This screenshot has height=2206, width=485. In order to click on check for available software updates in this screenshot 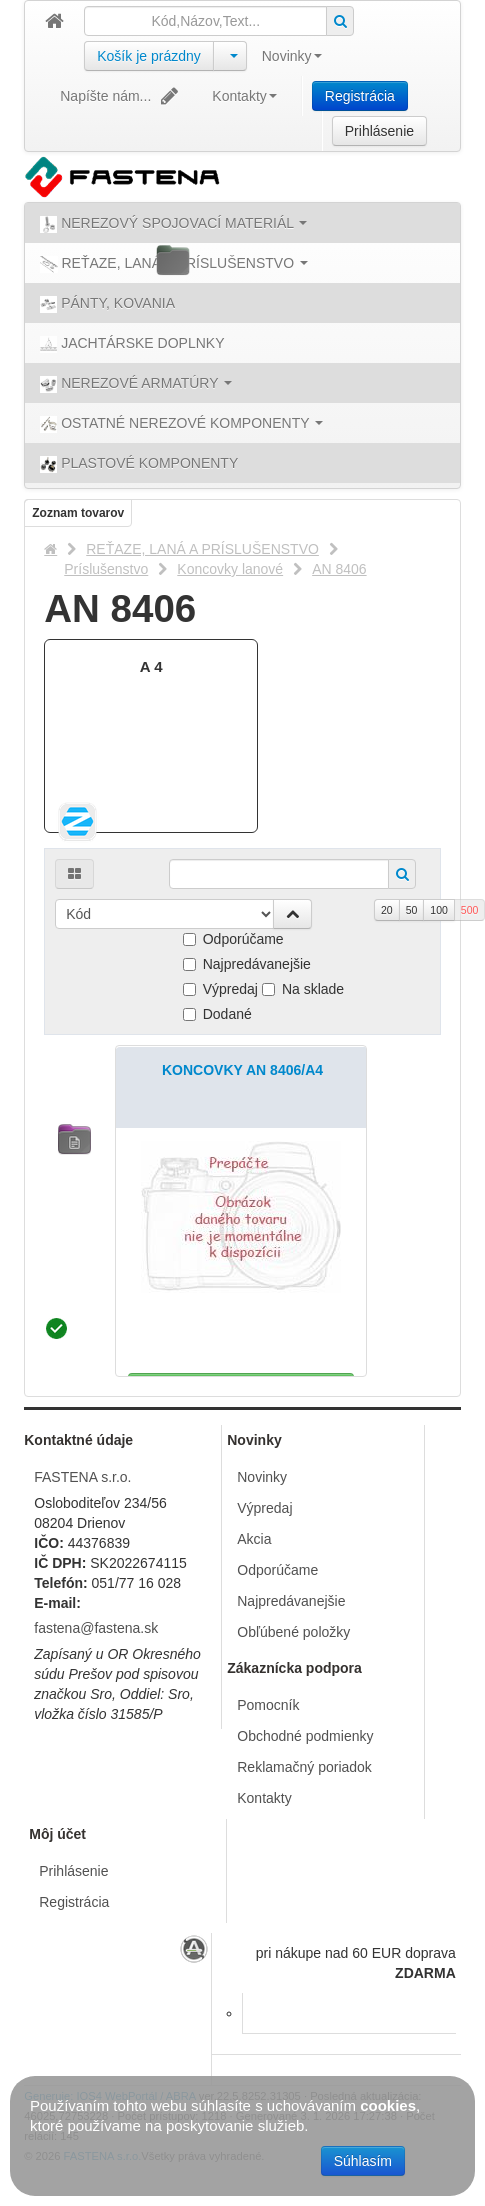, I will do `click(194, 1949)`.